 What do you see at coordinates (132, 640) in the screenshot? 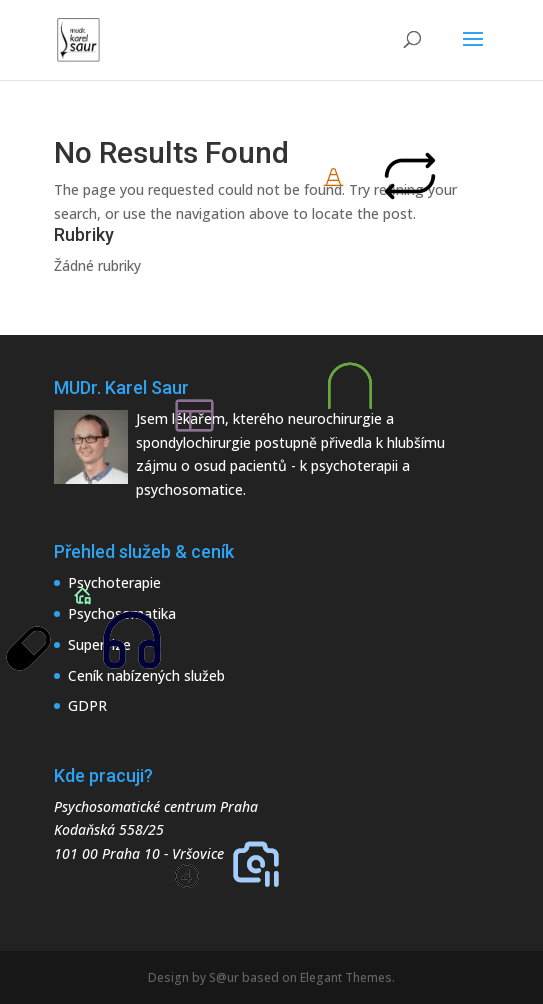
I see `access audio or music settings` at bounding box center [132, 640].